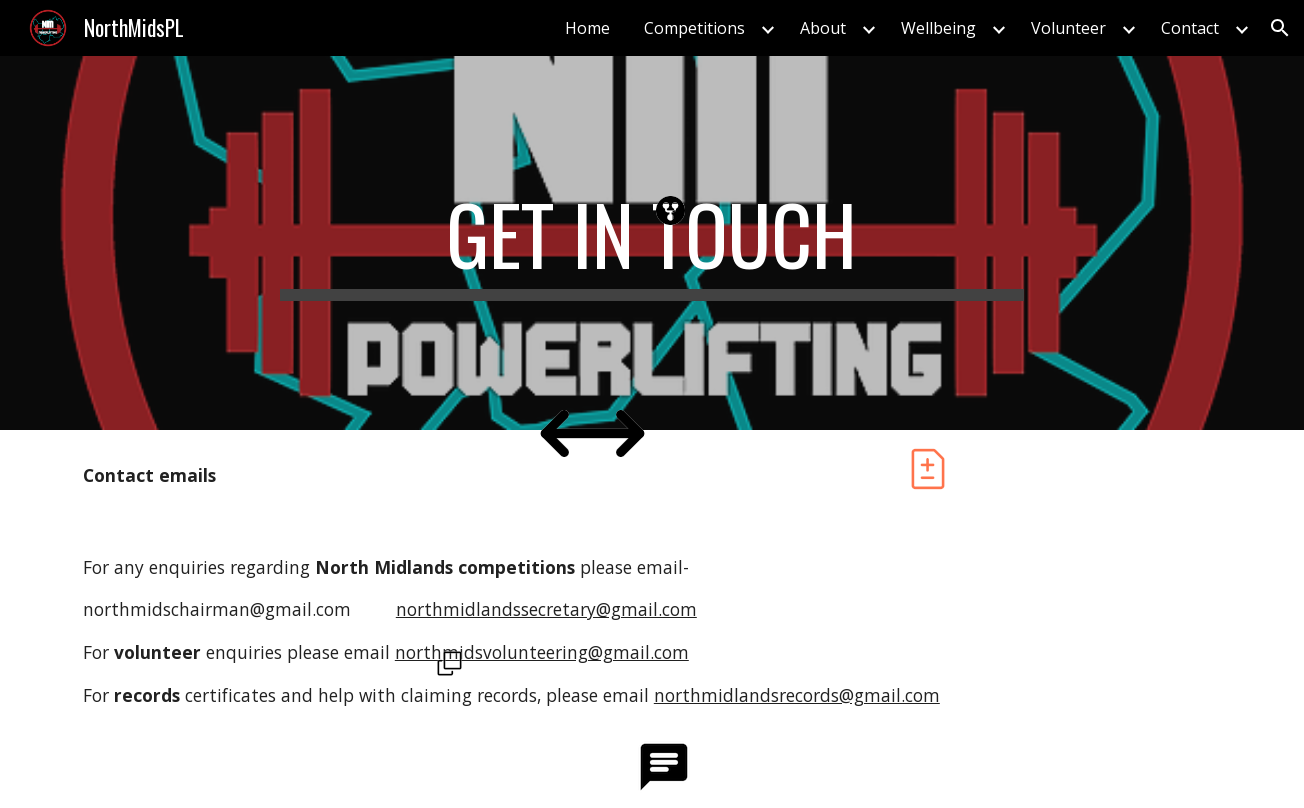 The image size is (1304, 808). I want to click on view file differences or changes, so click(928, 469).